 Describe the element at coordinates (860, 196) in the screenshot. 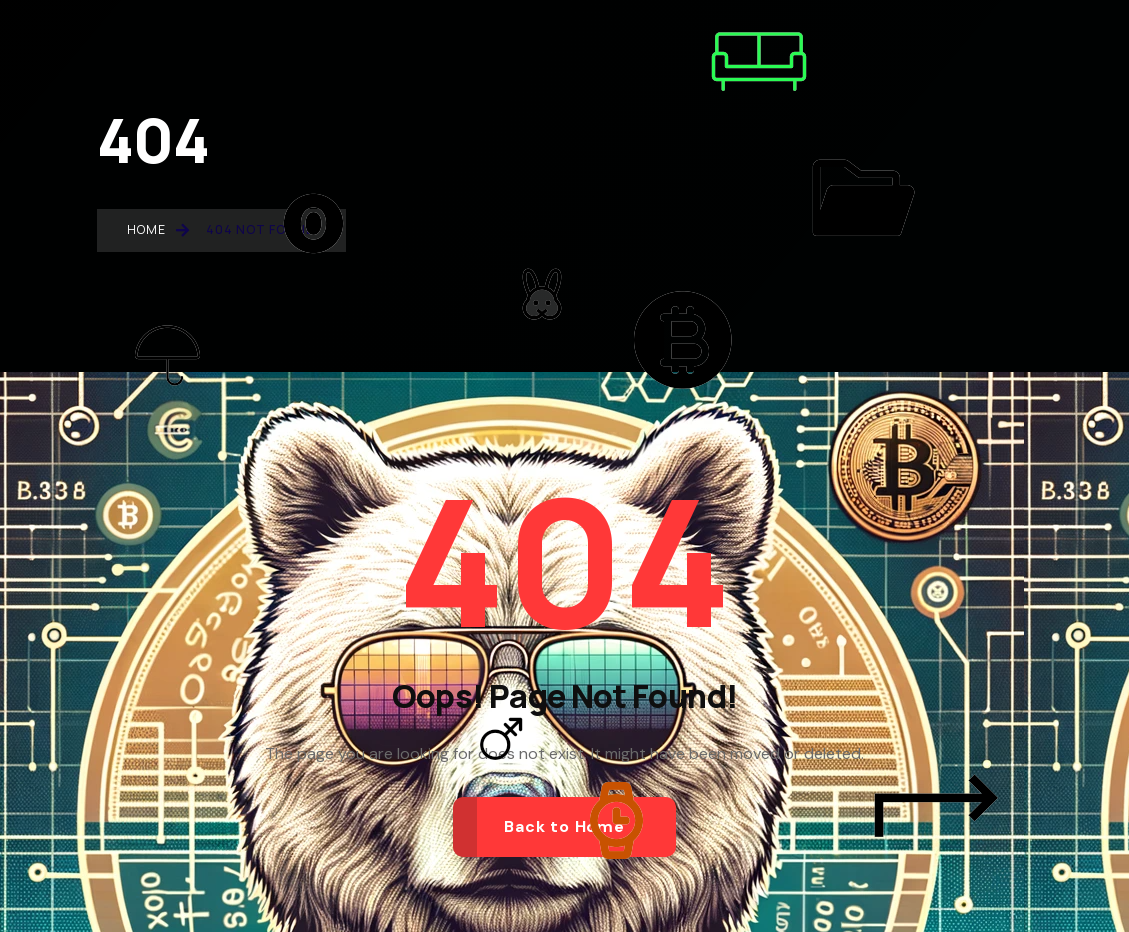

I see `open folder to view contents` at that location.